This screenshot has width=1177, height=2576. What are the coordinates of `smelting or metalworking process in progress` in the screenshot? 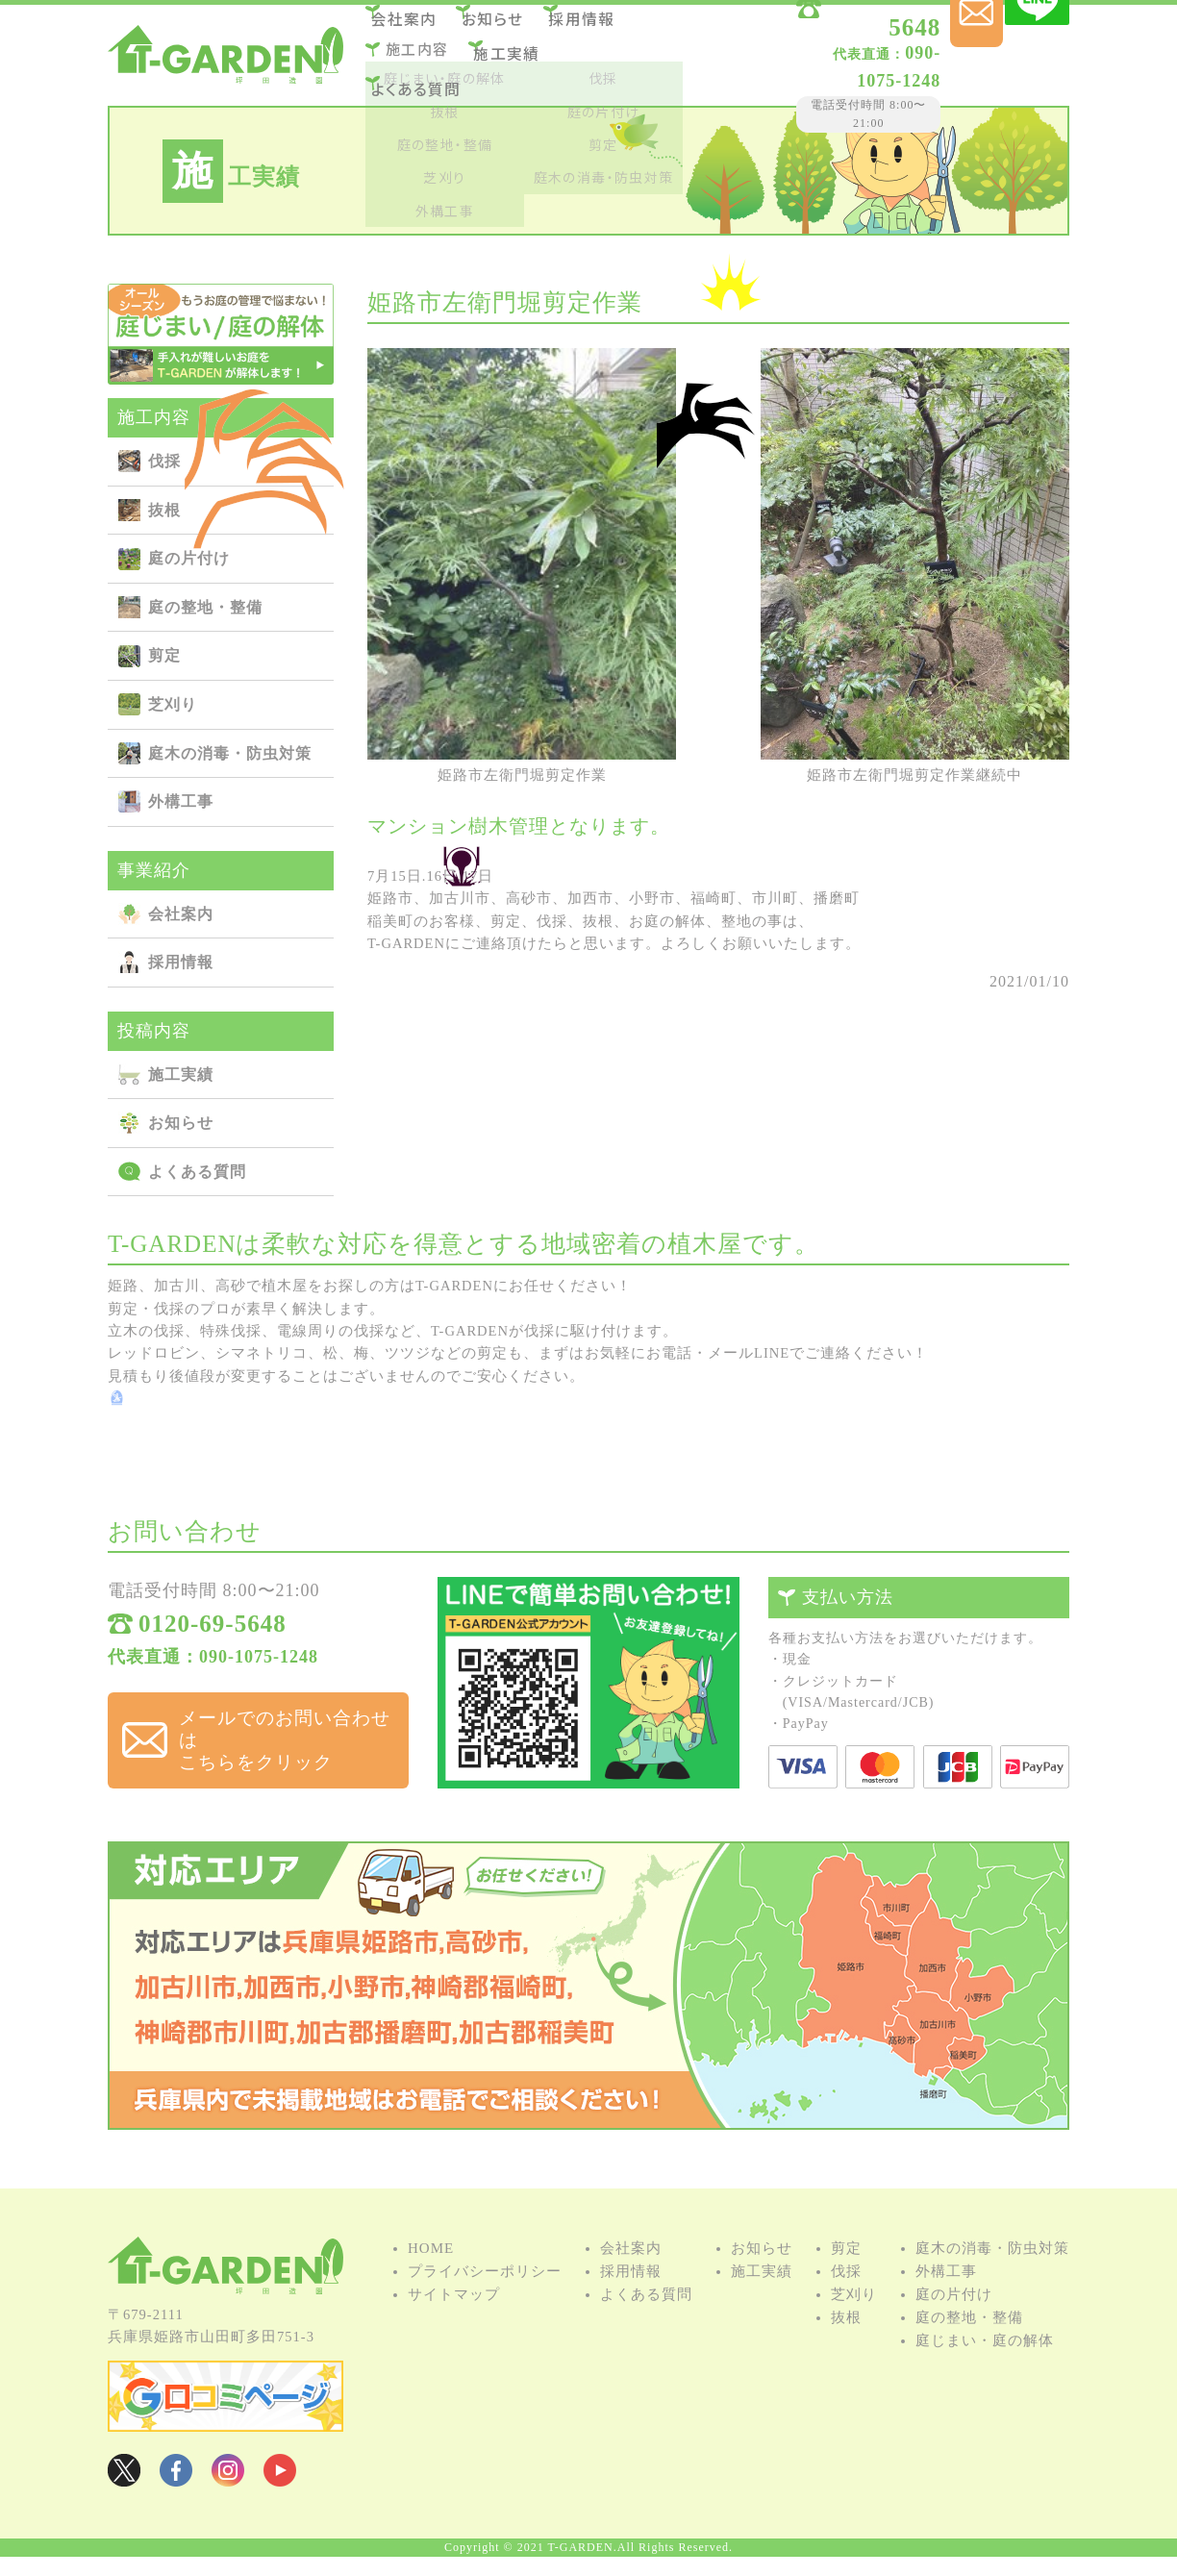 It's located at (462, 866).